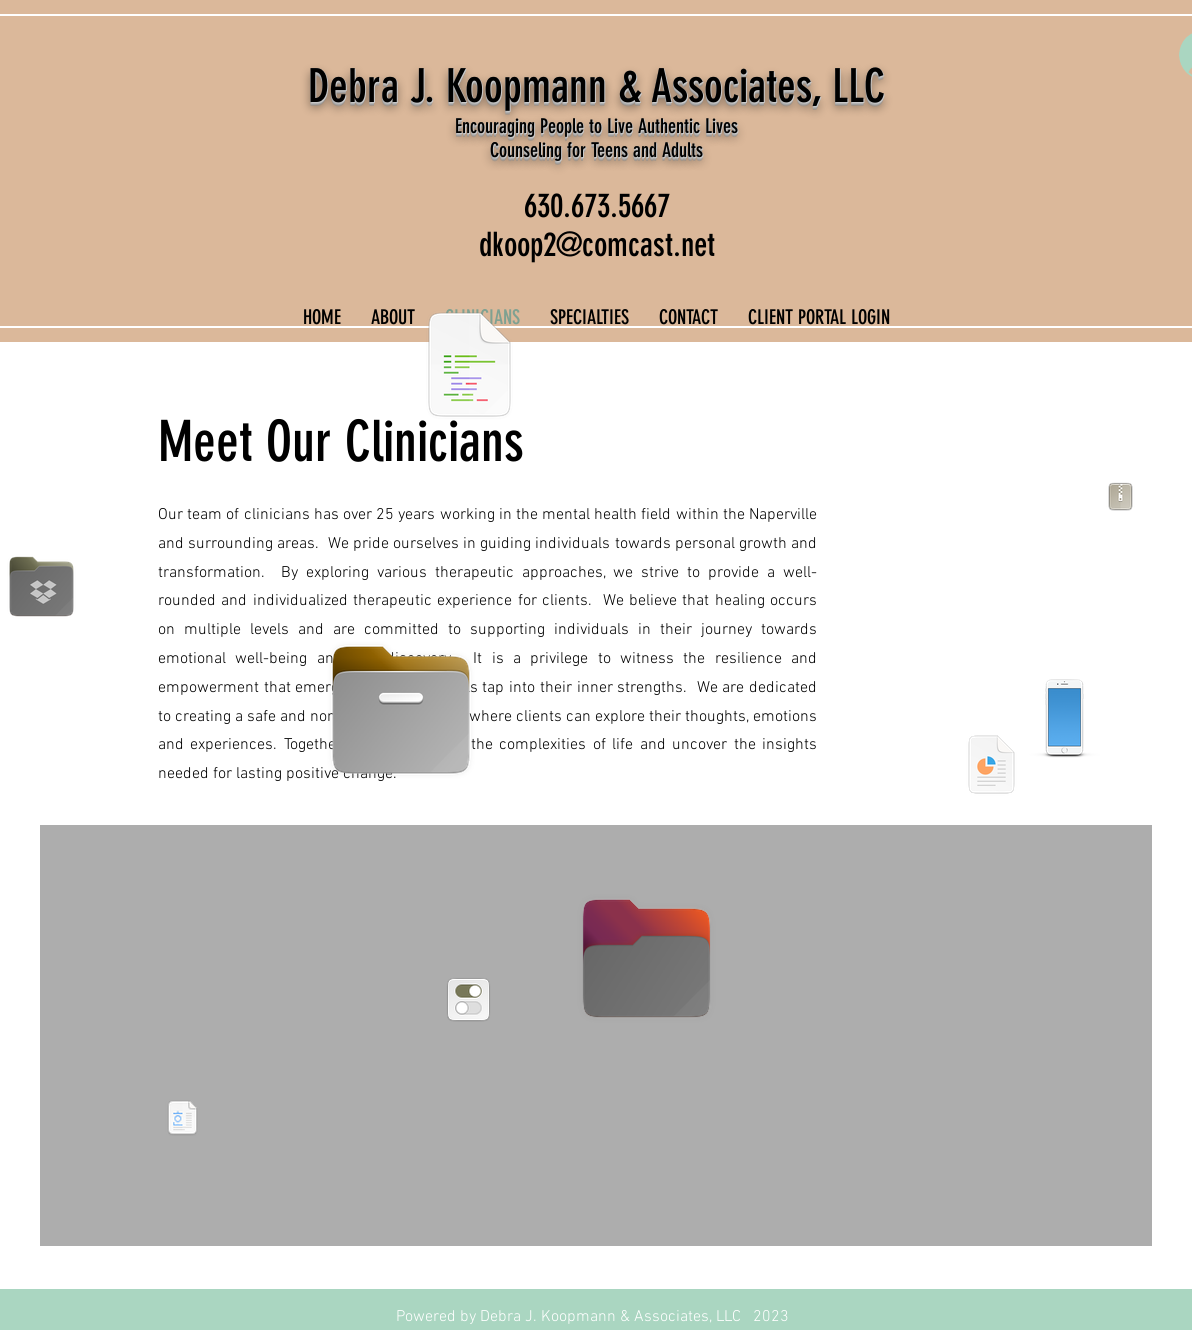 The image size is (1192, 1330). What do you see at coordinates (401, 710) in the screenshot?
I see `open file manager application` at bounding box center [401, 710].